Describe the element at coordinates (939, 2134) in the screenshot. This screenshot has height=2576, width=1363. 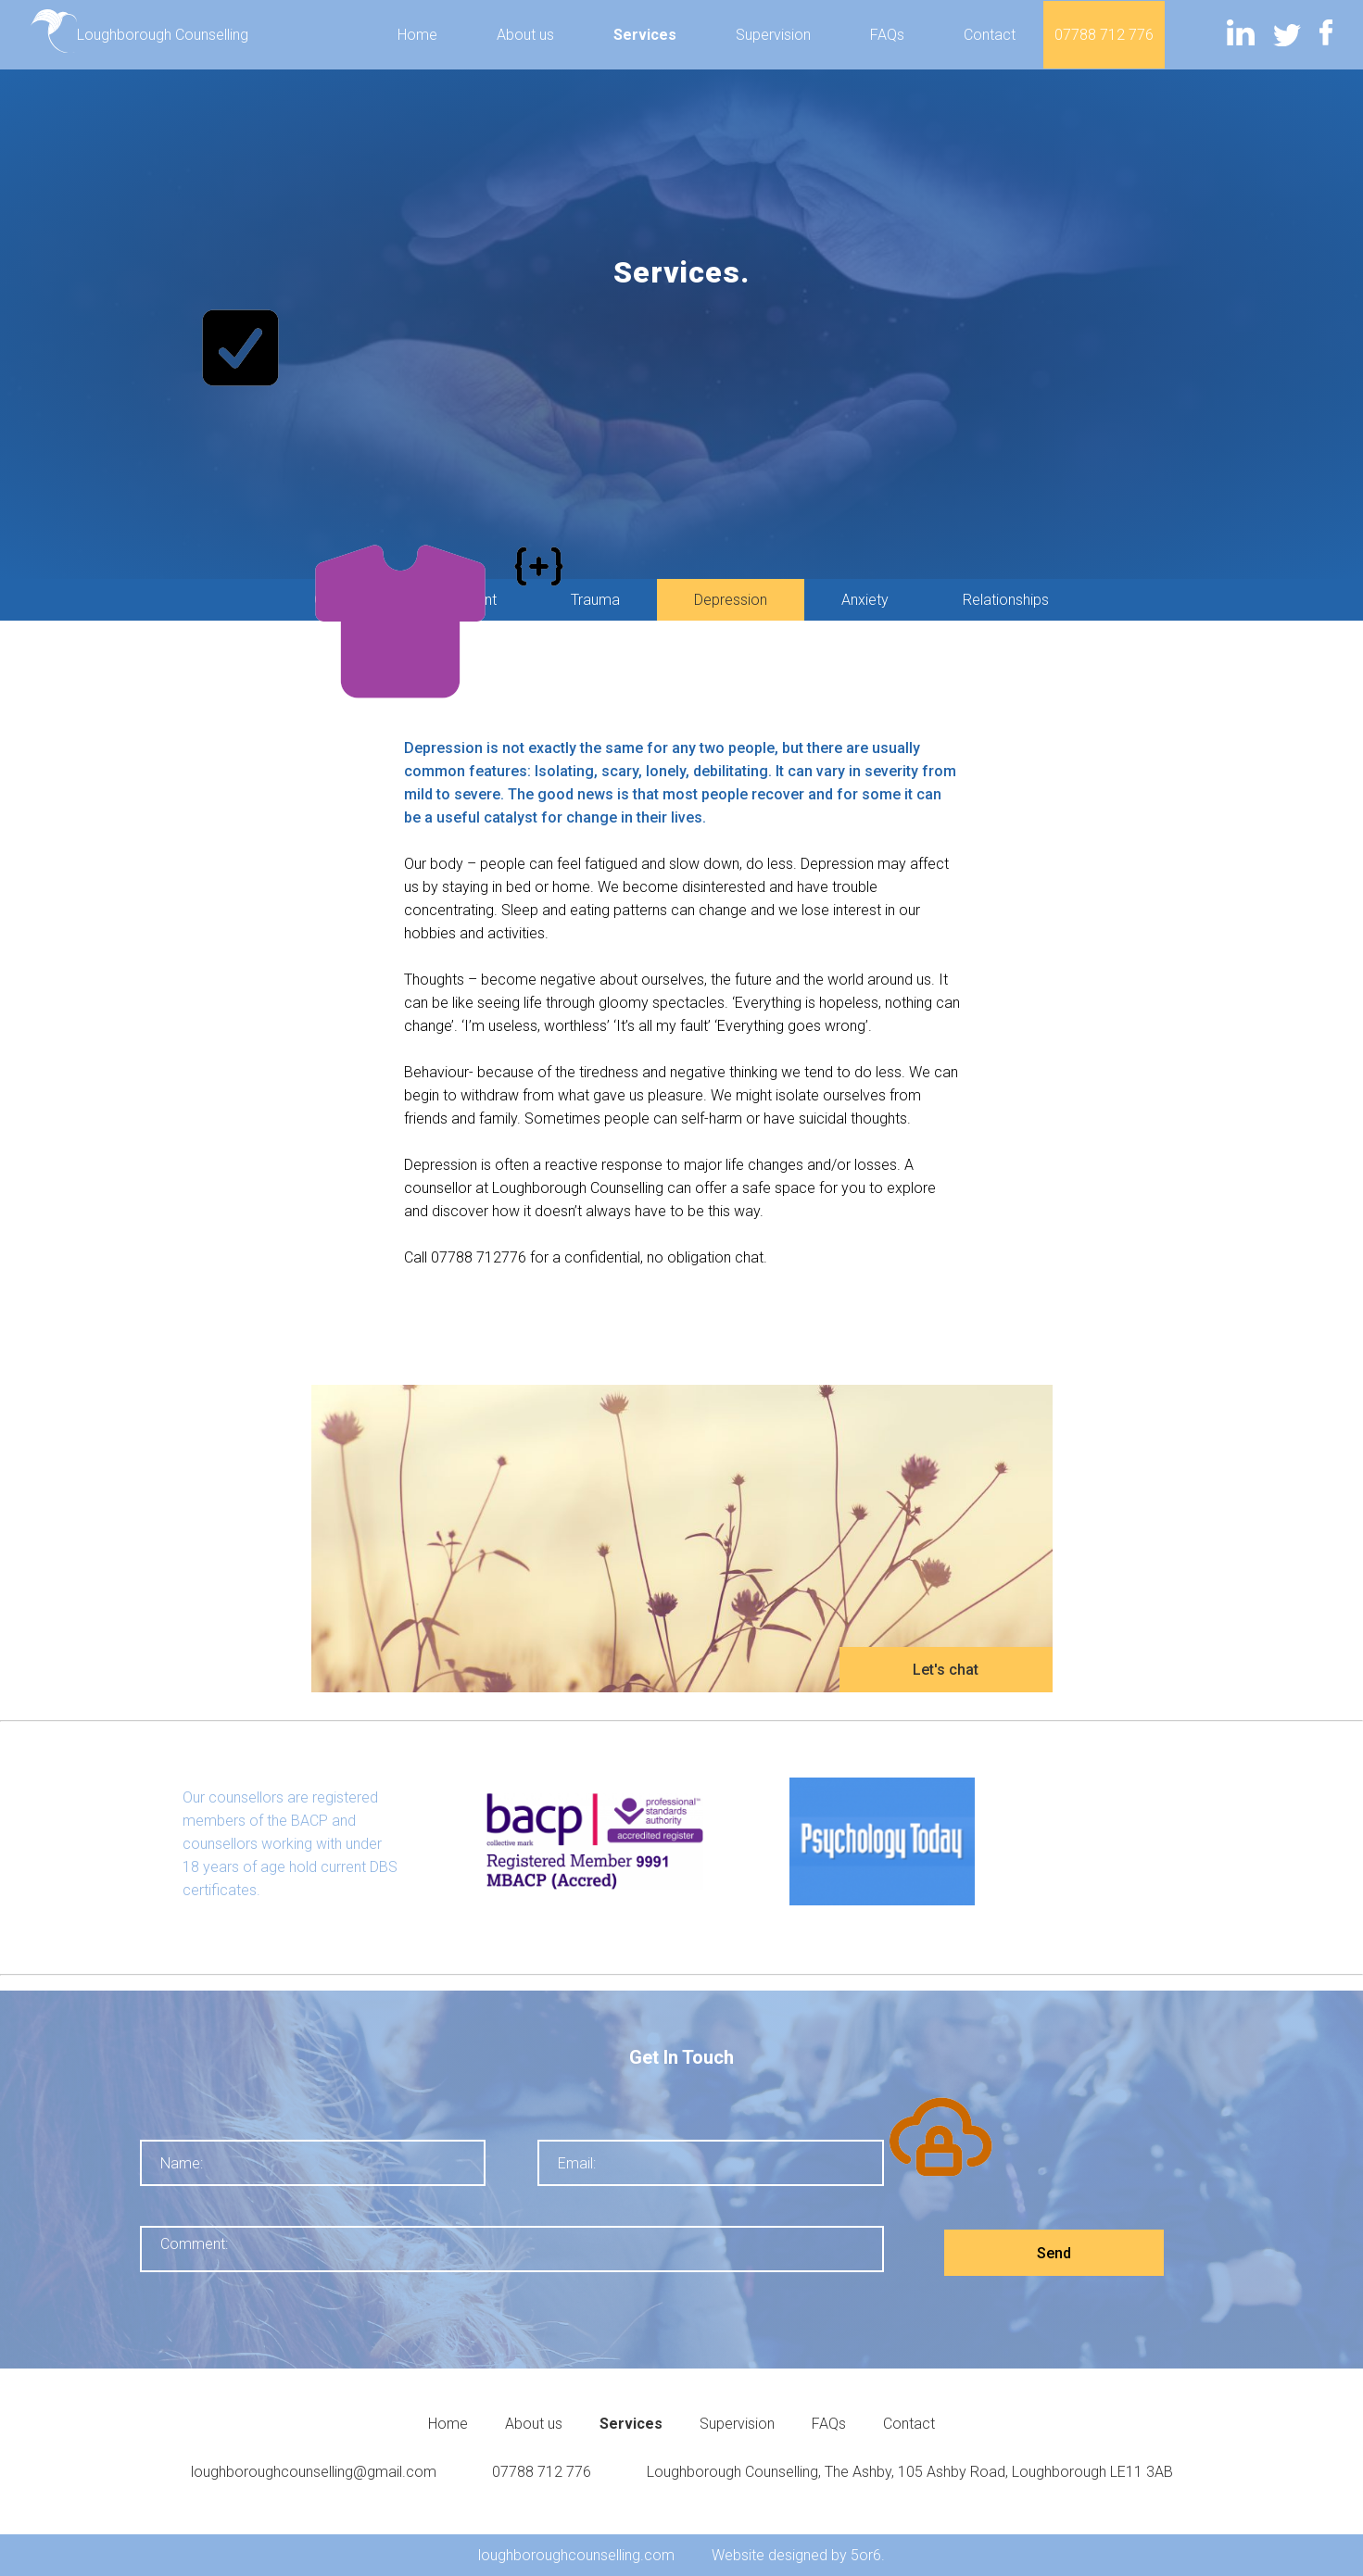
I see `secure cloud storage` at that location.